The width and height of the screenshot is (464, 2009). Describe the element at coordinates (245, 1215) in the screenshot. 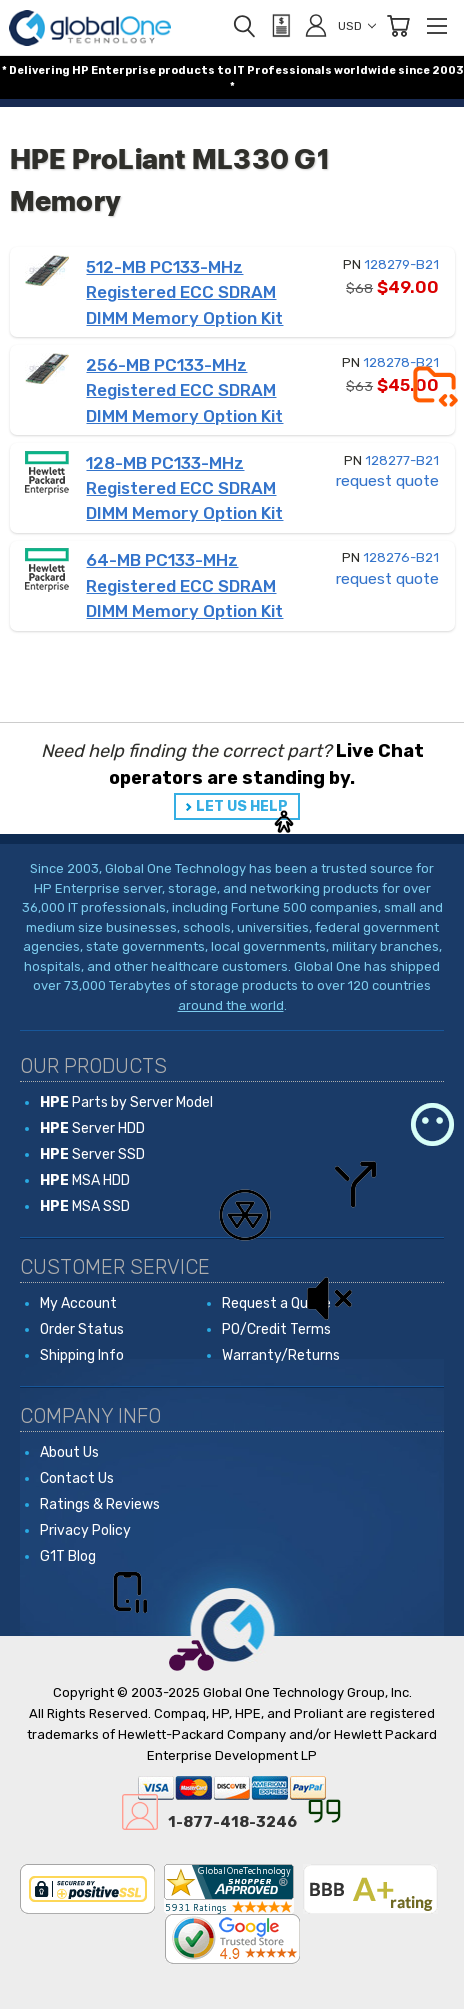

I see `fallout shelter location indicator` at that location.